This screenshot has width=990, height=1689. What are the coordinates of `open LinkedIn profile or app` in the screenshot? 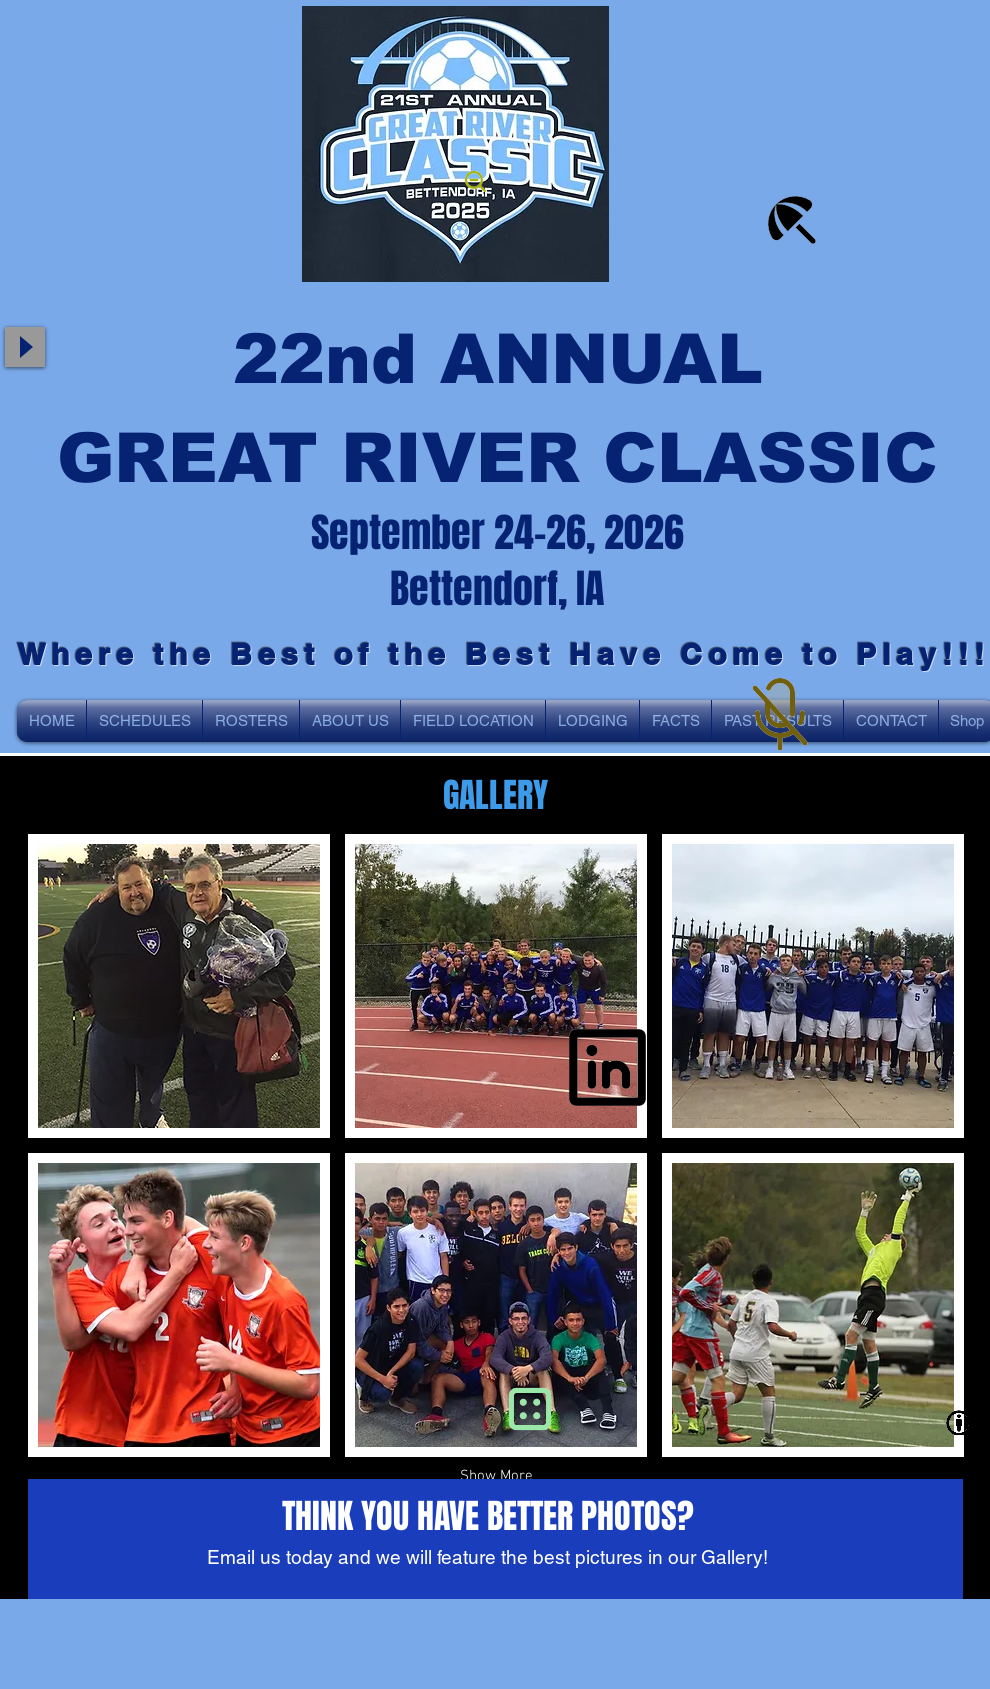 It's located at (607, 1067).